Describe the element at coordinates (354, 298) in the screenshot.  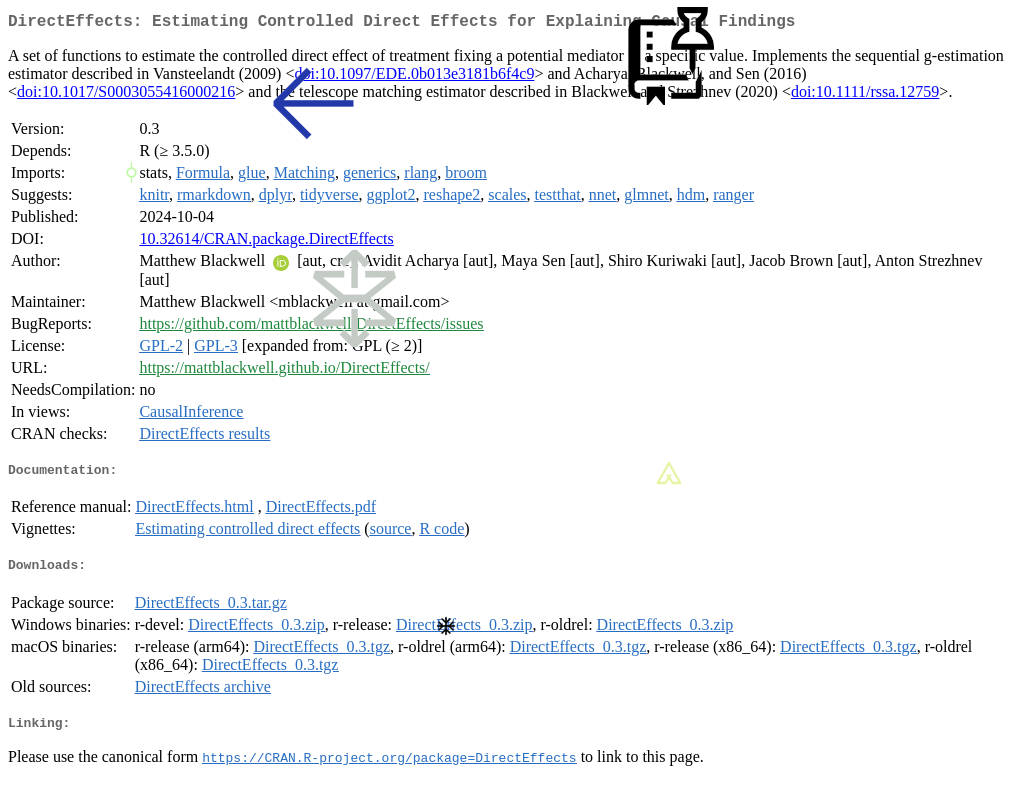
I see `expand all collapsed sections` at that location.